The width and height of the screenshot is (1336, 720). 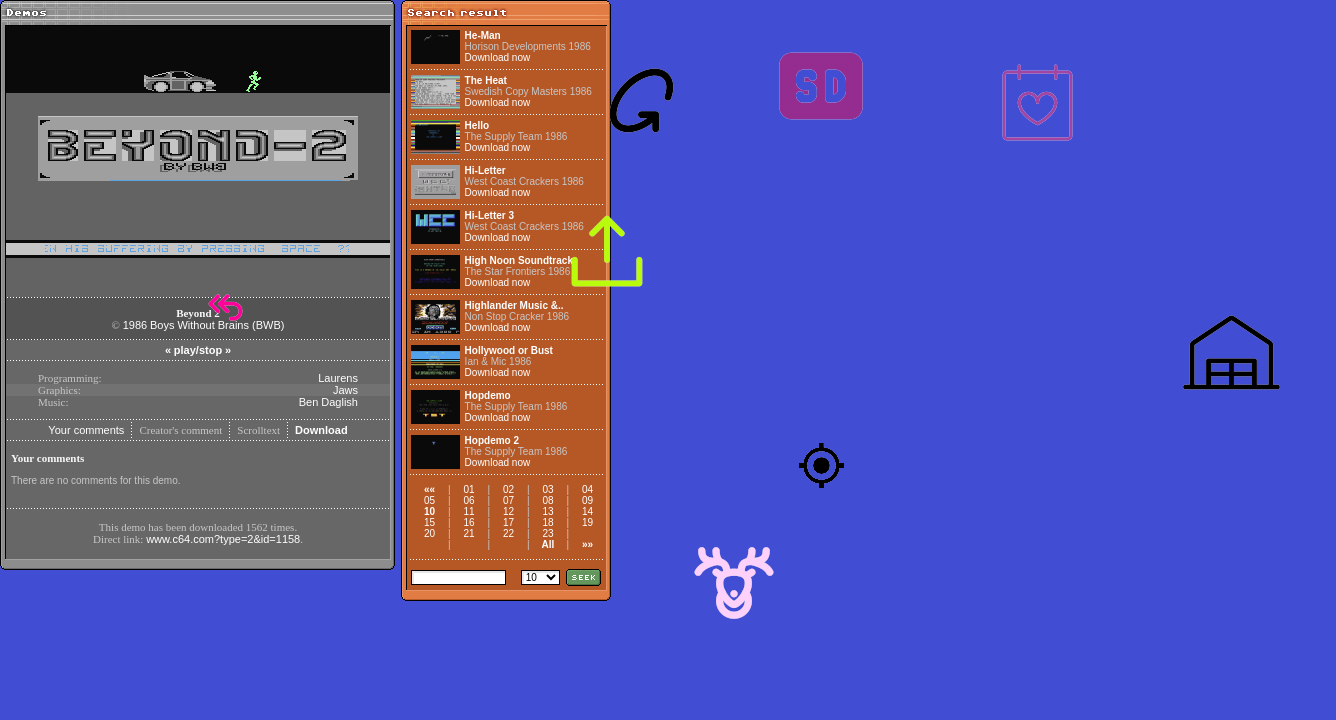 What do you see at coordinates (607, 254) in the screenshot?
I see `upload a file or document` at bounding box center [607, 254].